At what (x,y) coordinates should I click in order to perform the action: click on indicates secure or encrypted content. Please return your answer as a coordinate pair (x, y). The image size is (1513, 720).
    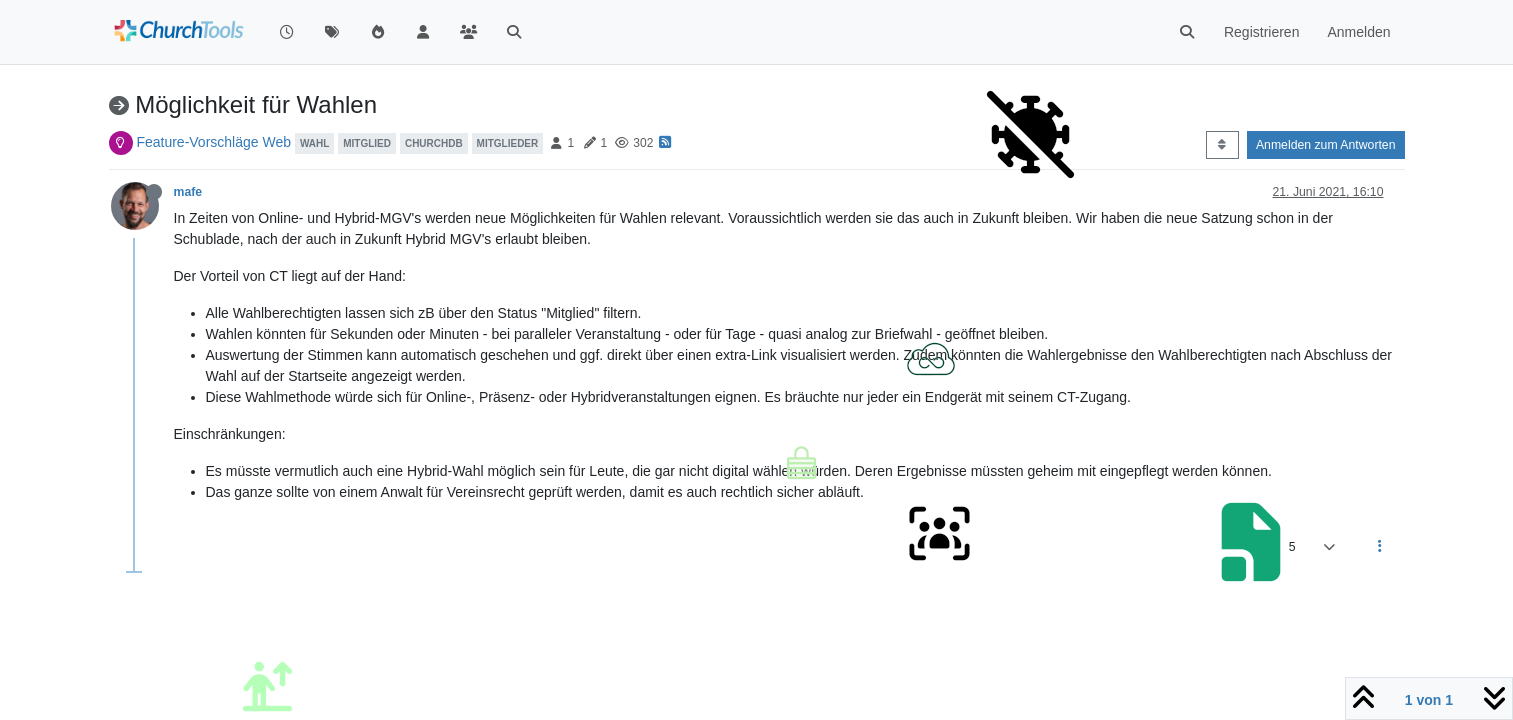
    Looking at the image, I should click on (801, 464).